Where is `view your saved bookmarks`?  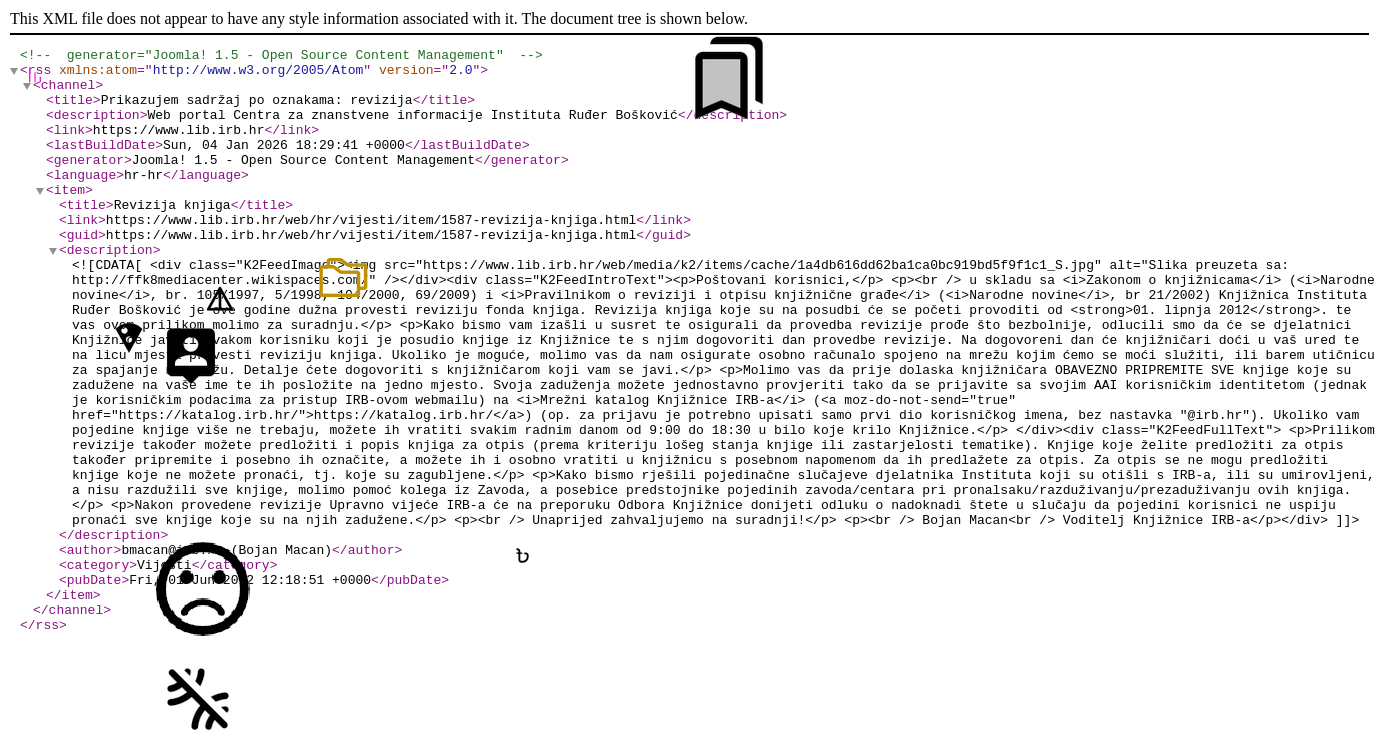 view your saved bookmarks is located at coordinates (729, 78).